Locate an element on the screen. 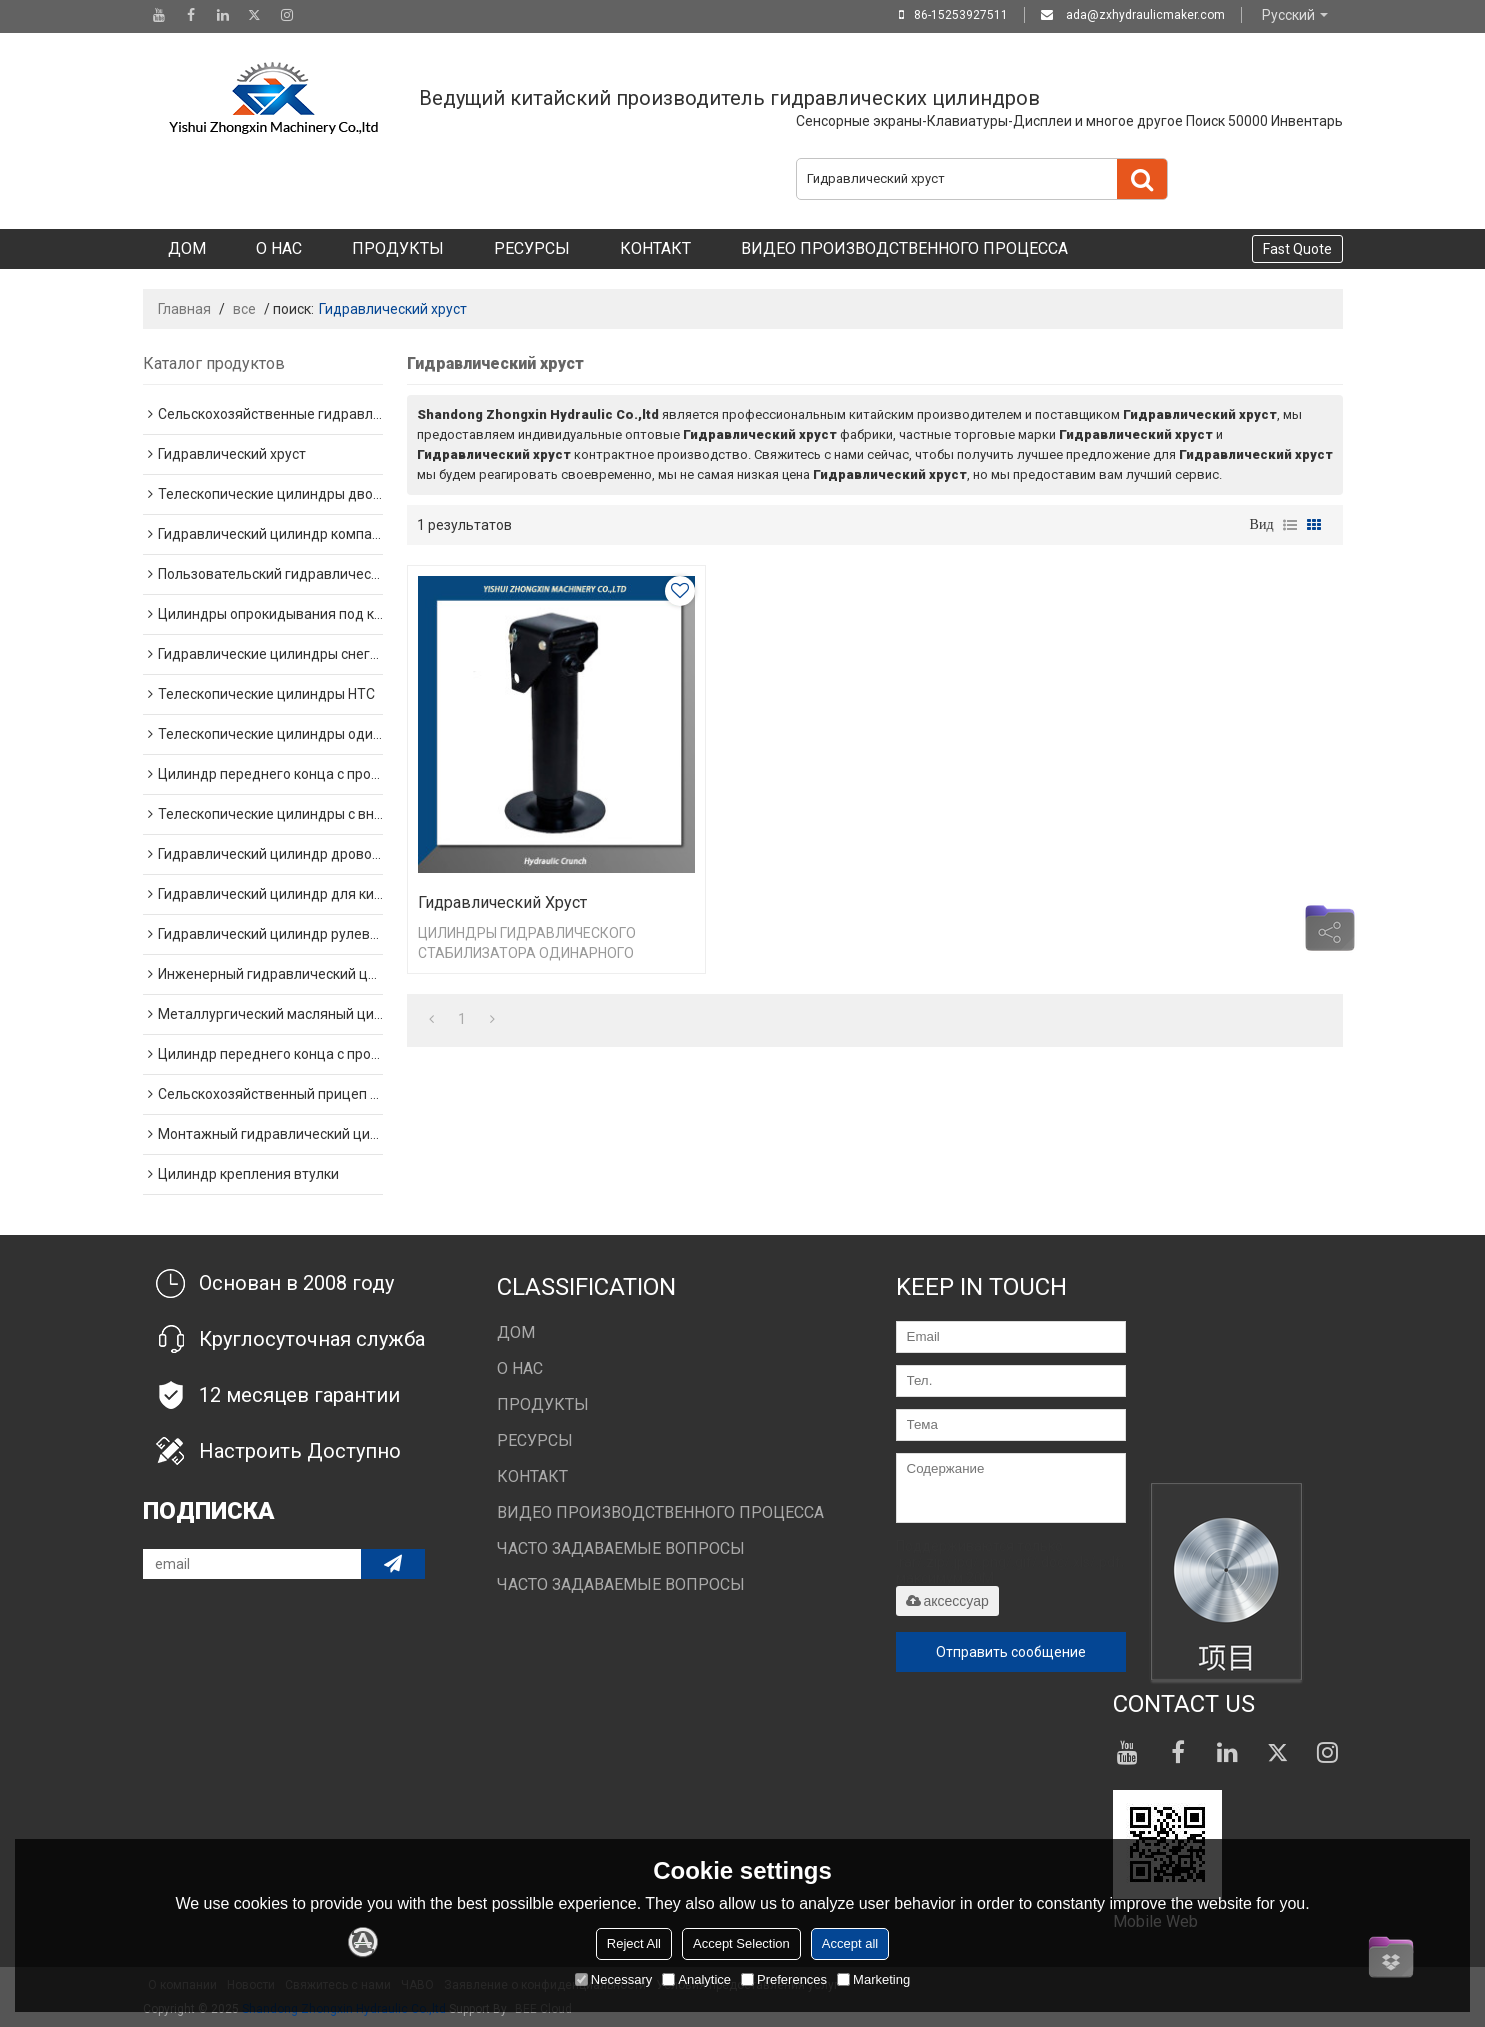  open dropbox synced folder is located at coordinates (1391, 1957).